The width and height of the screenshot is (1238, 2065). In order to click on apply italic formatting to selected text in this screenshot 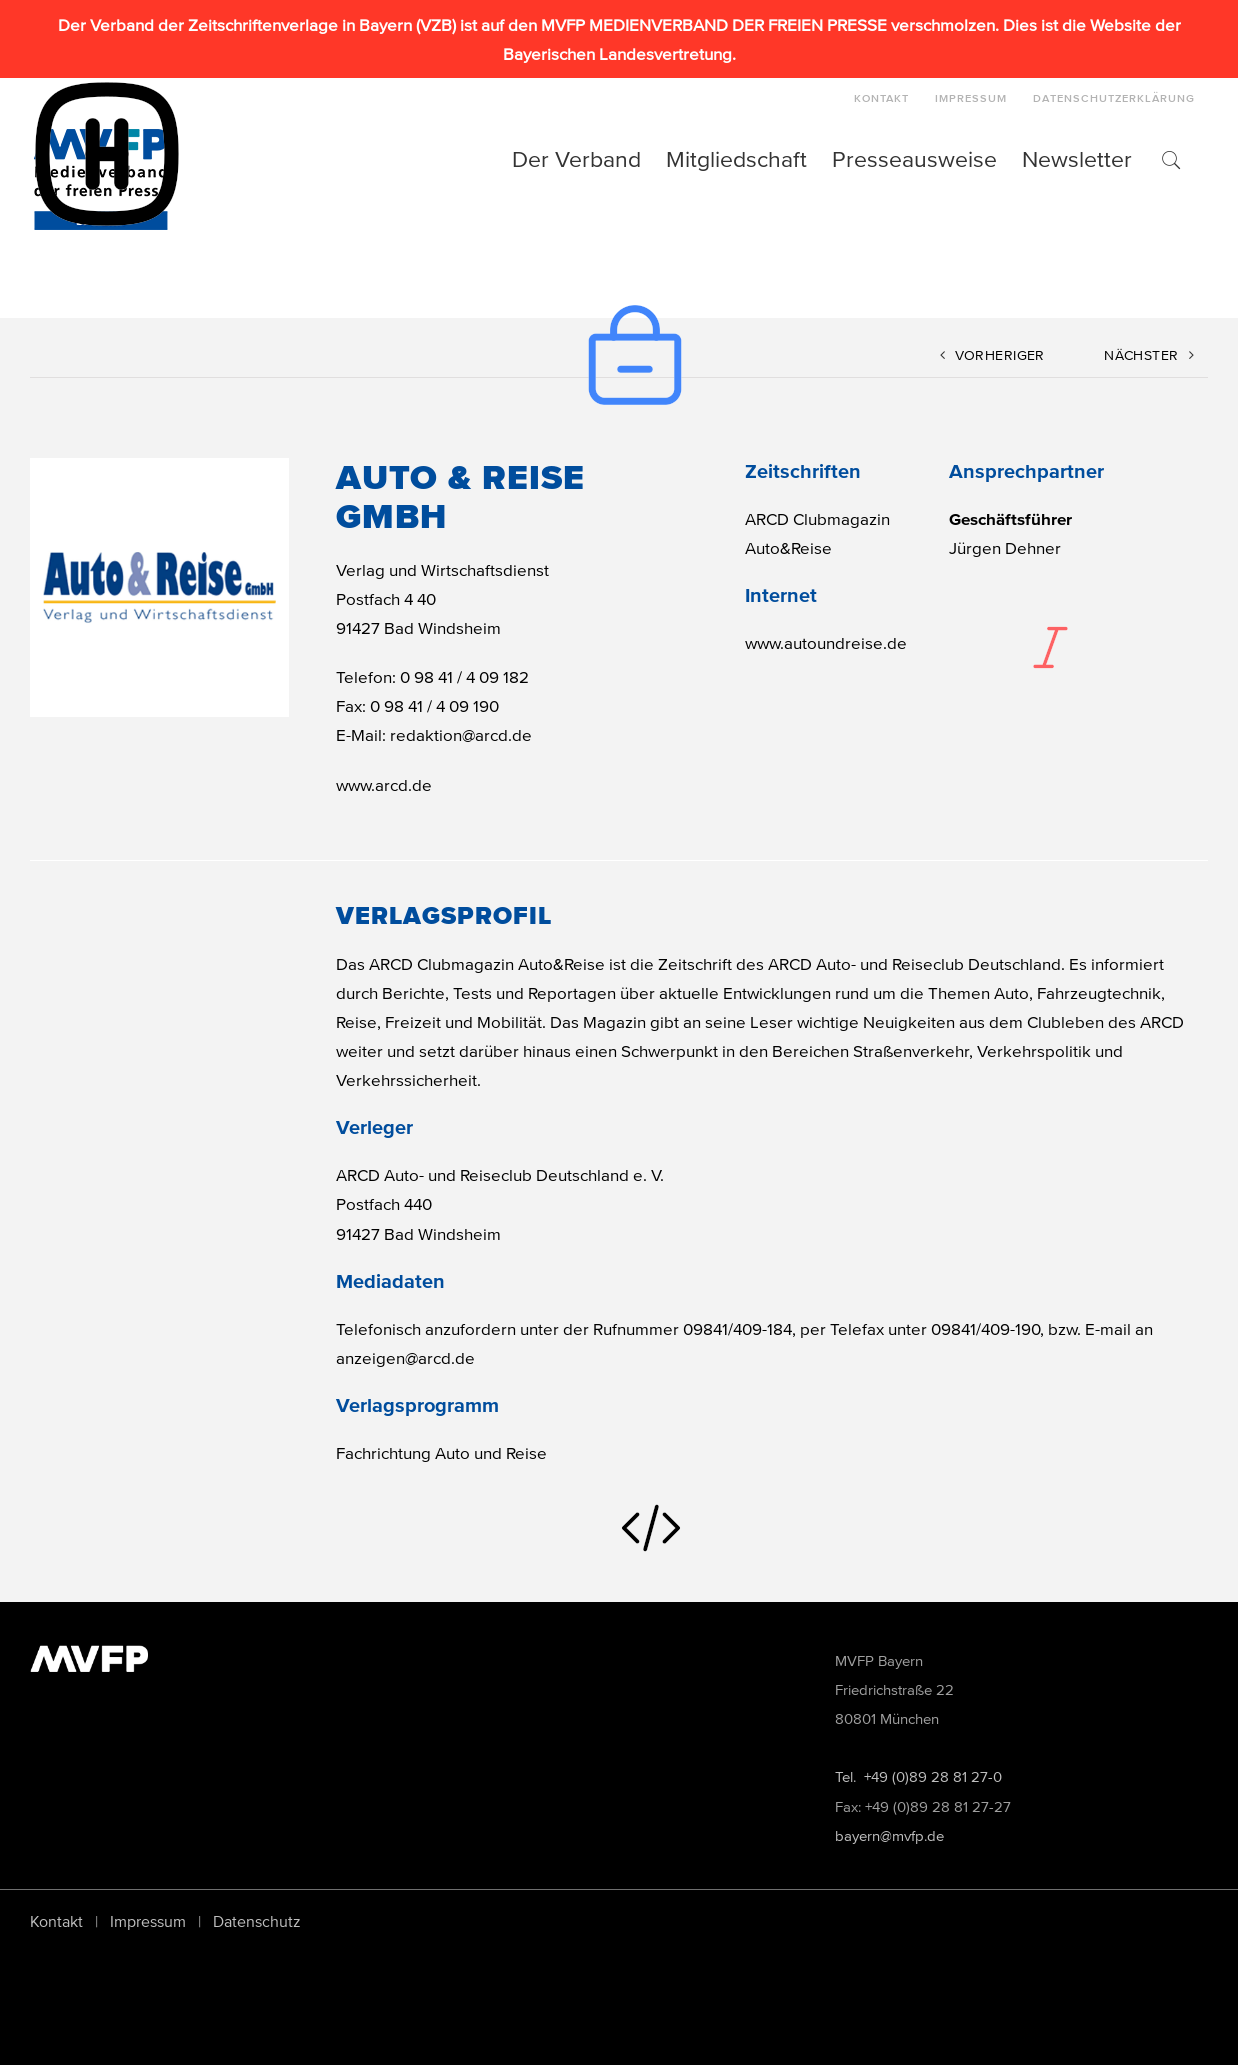, I will do `click(1050, 647)`.